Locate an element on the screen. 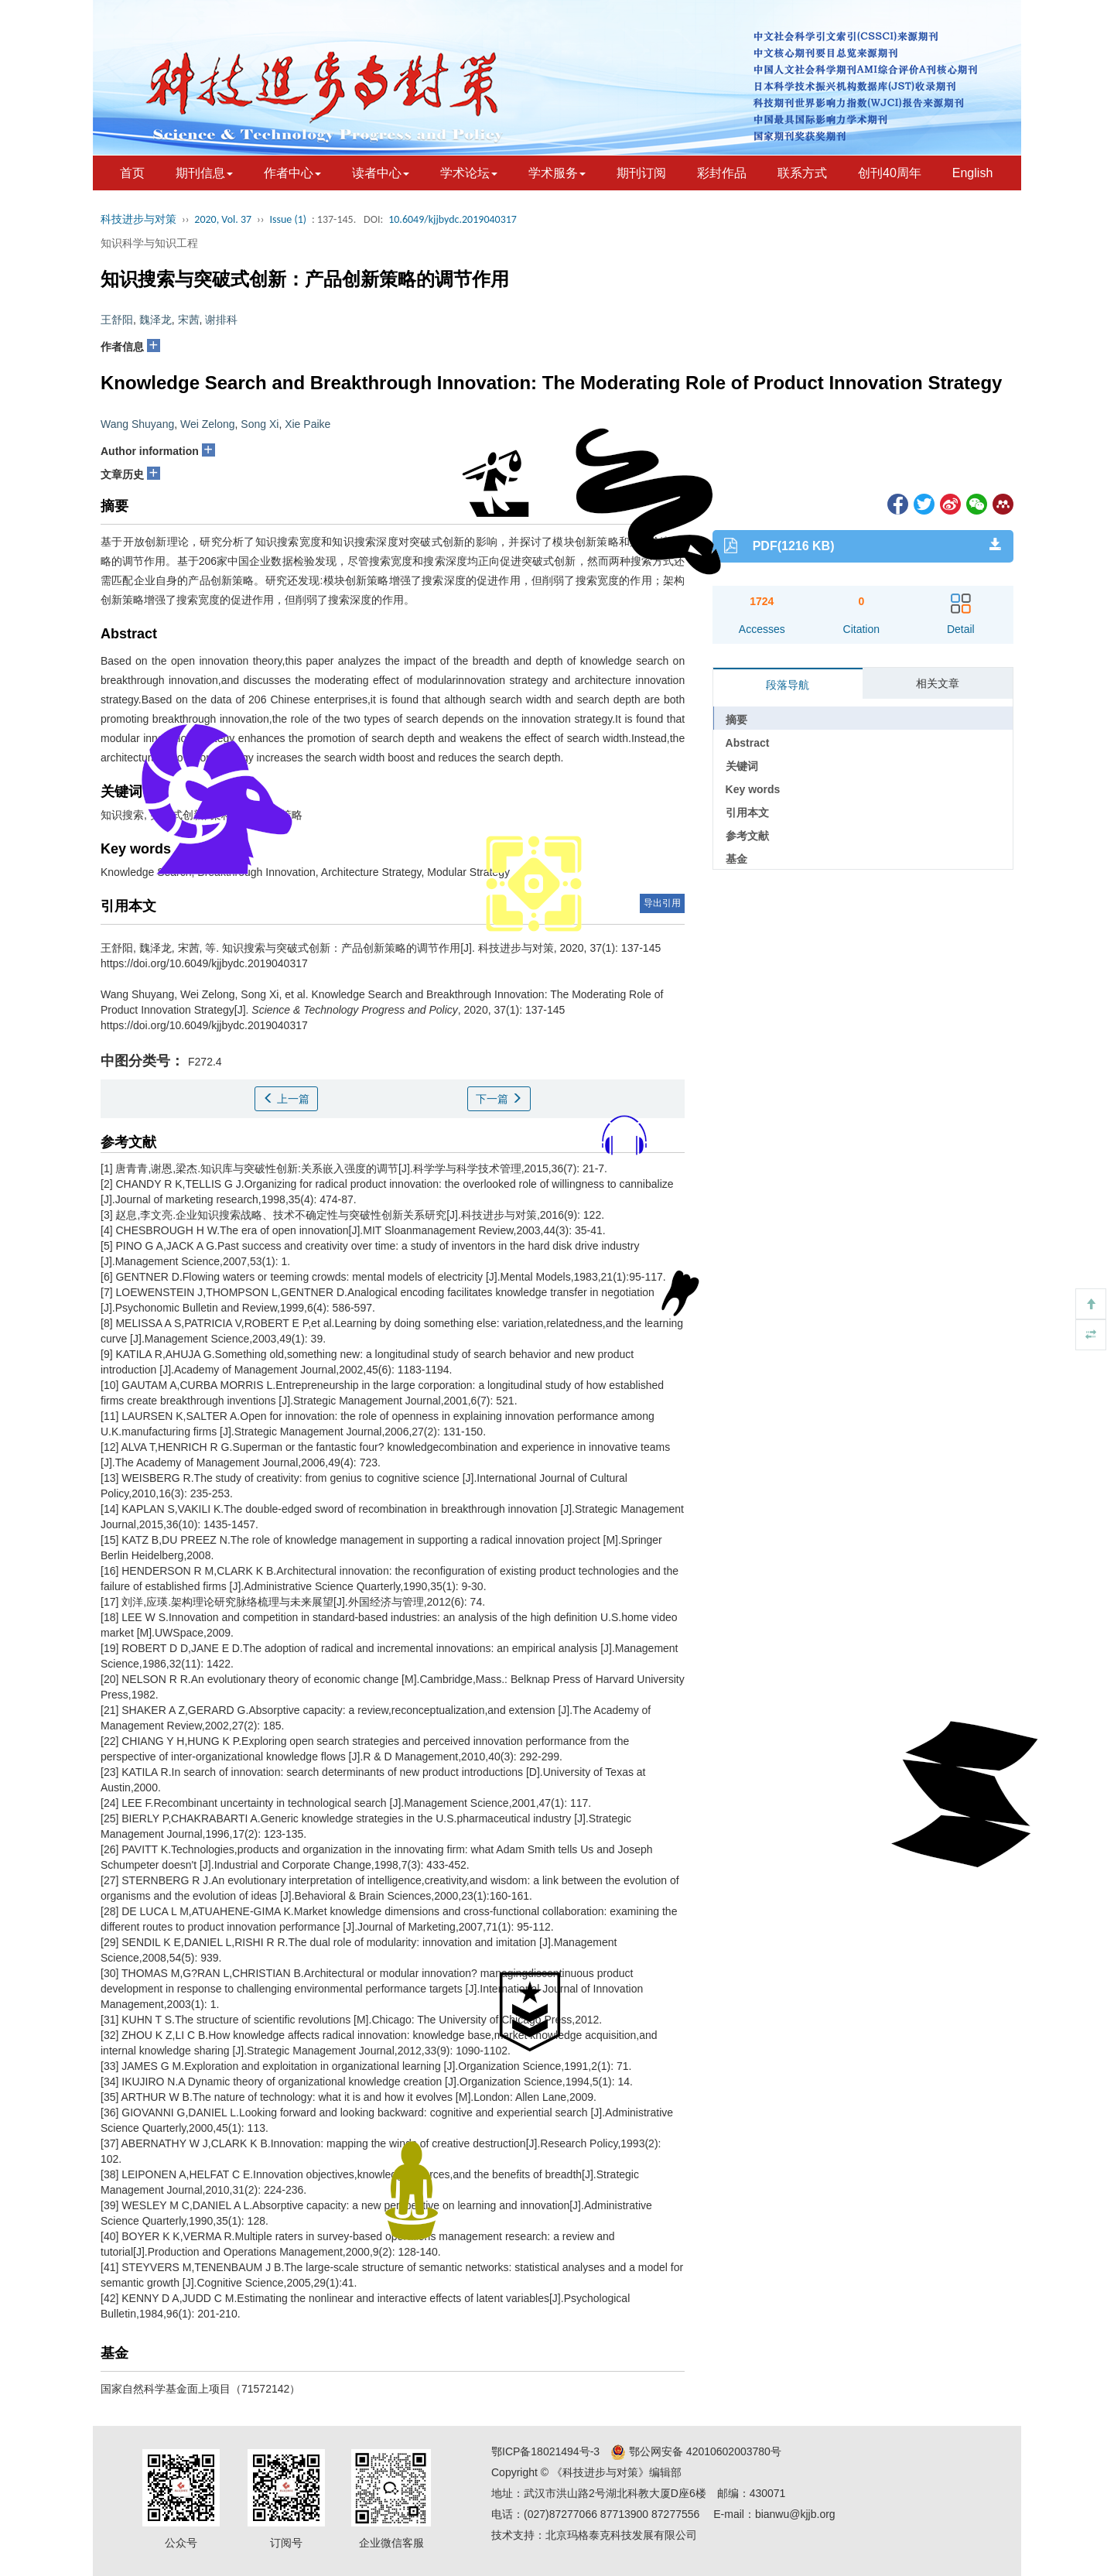 This screenshot has width=1114, height=2576. view ram or aries zodiac sign is located at coordinates (216, 799).